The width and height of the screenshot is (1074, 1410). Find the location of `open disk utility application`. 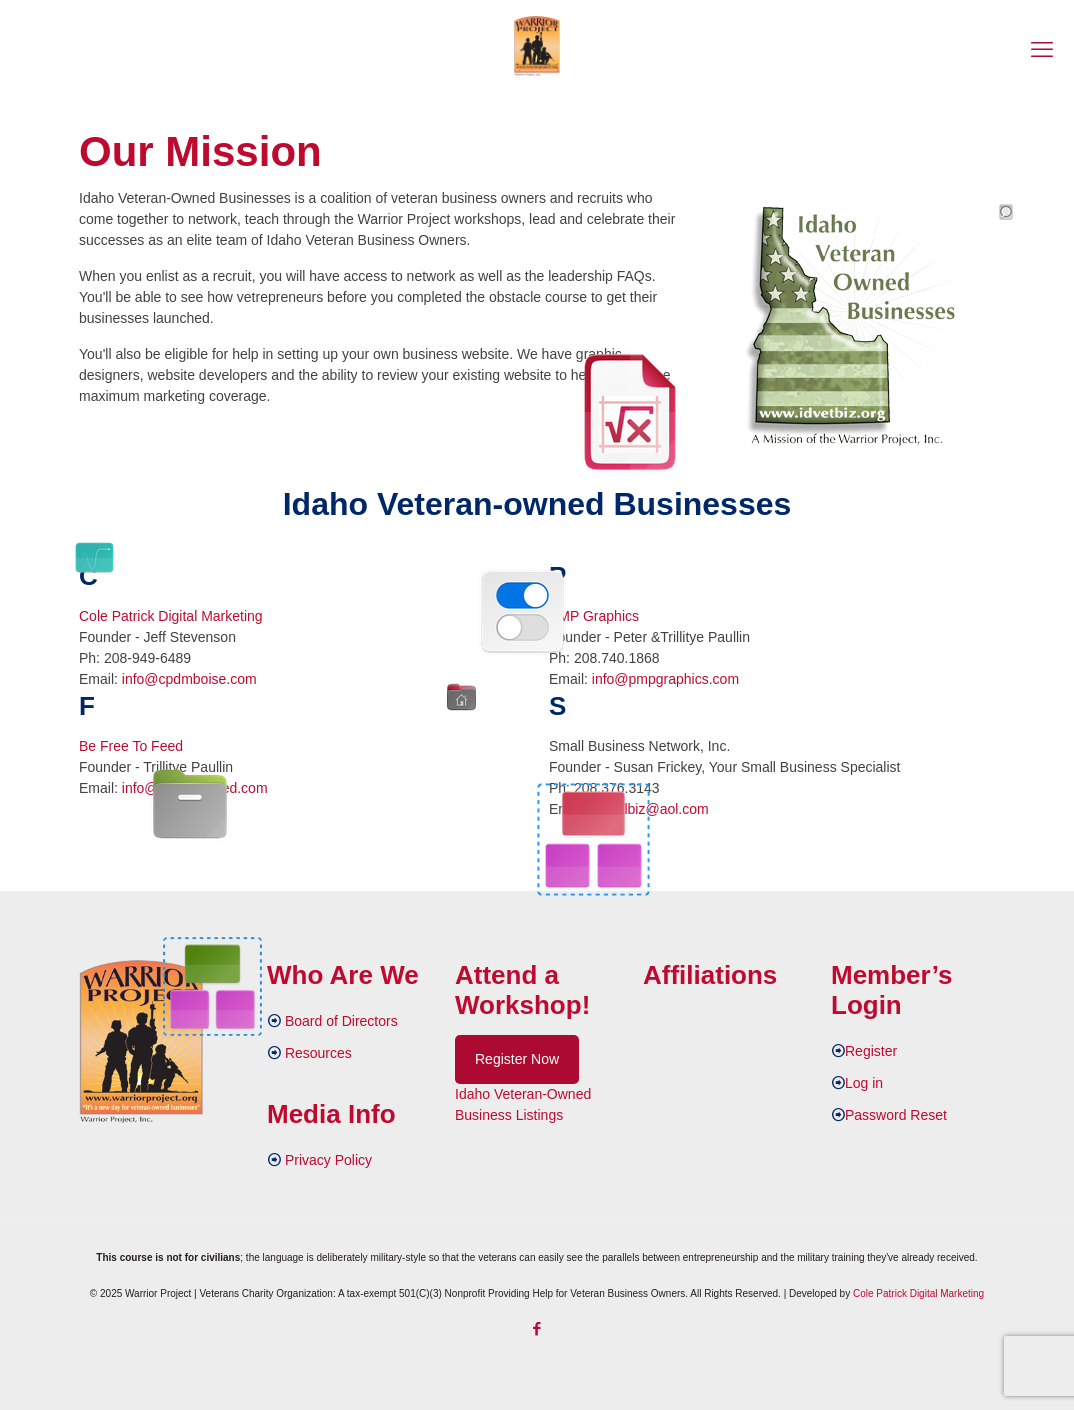

open disk utility application is located at coordinates (1006, 212).